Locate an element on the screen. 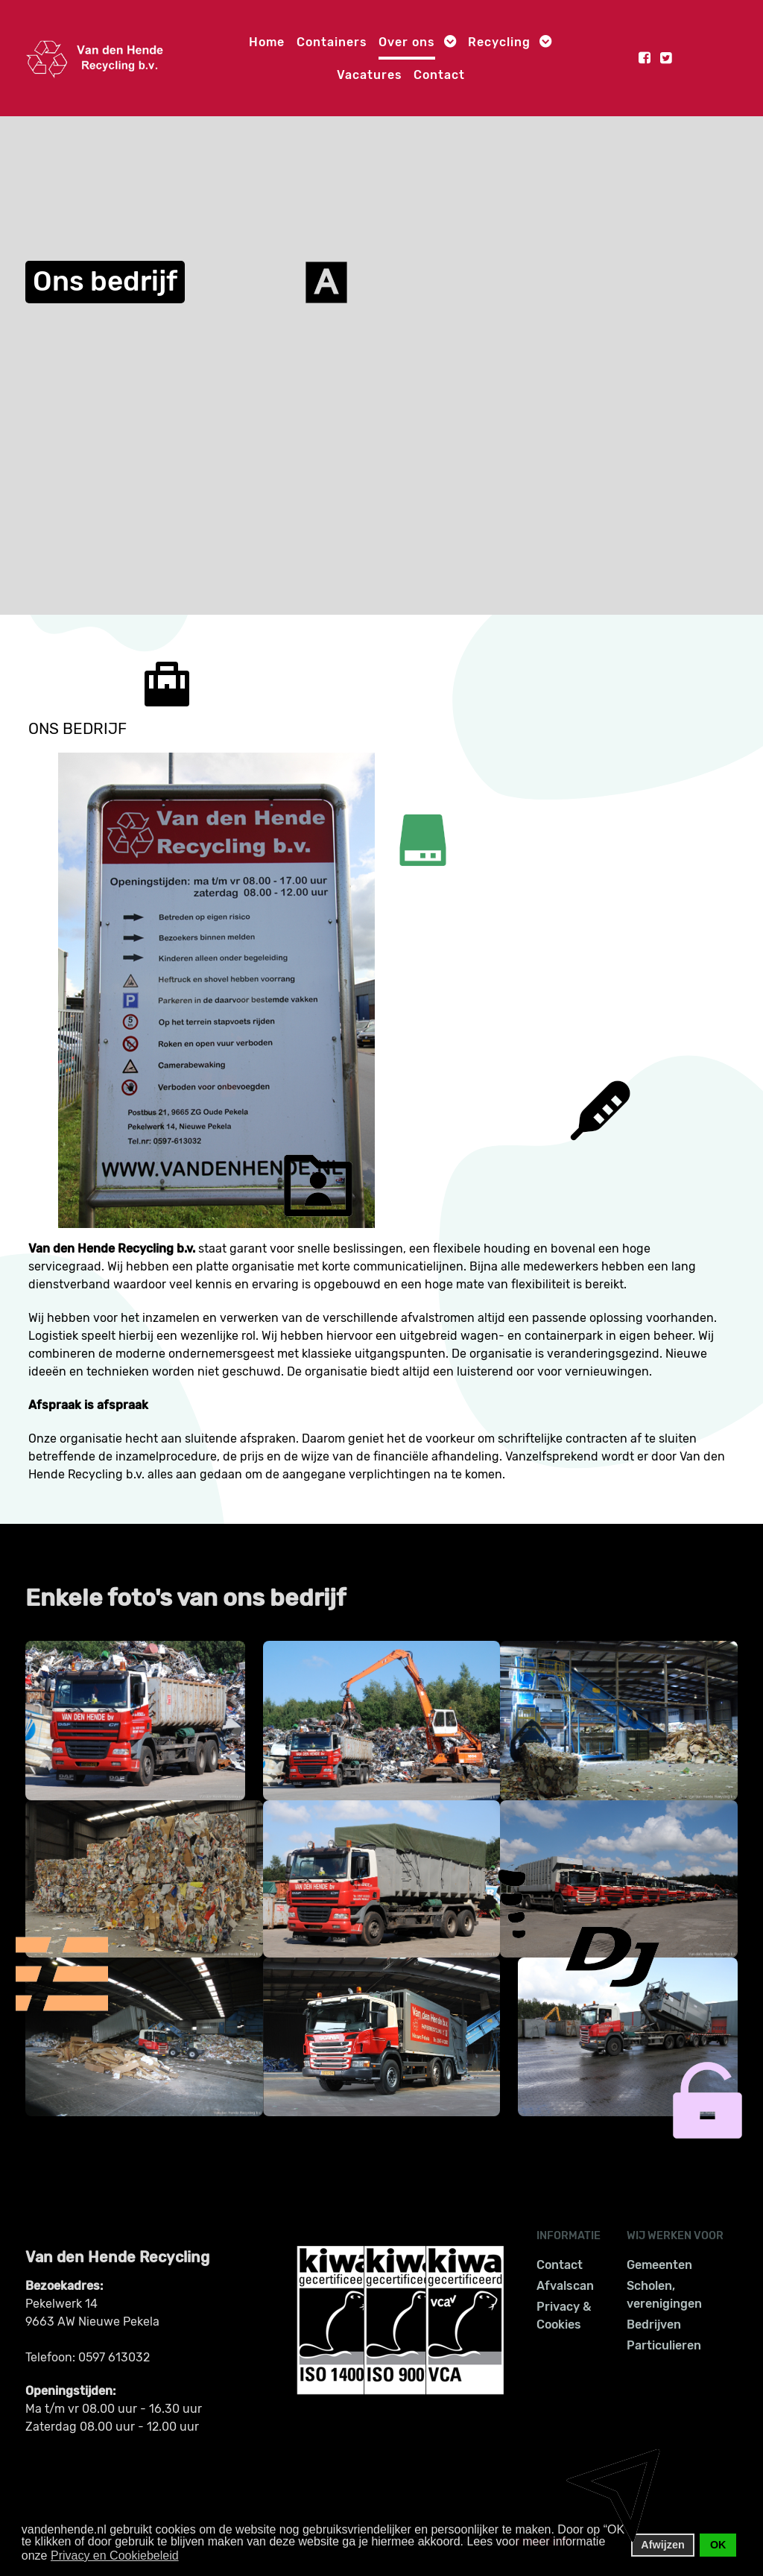  access external storage or hard drive is located at coordinates (422, 840).